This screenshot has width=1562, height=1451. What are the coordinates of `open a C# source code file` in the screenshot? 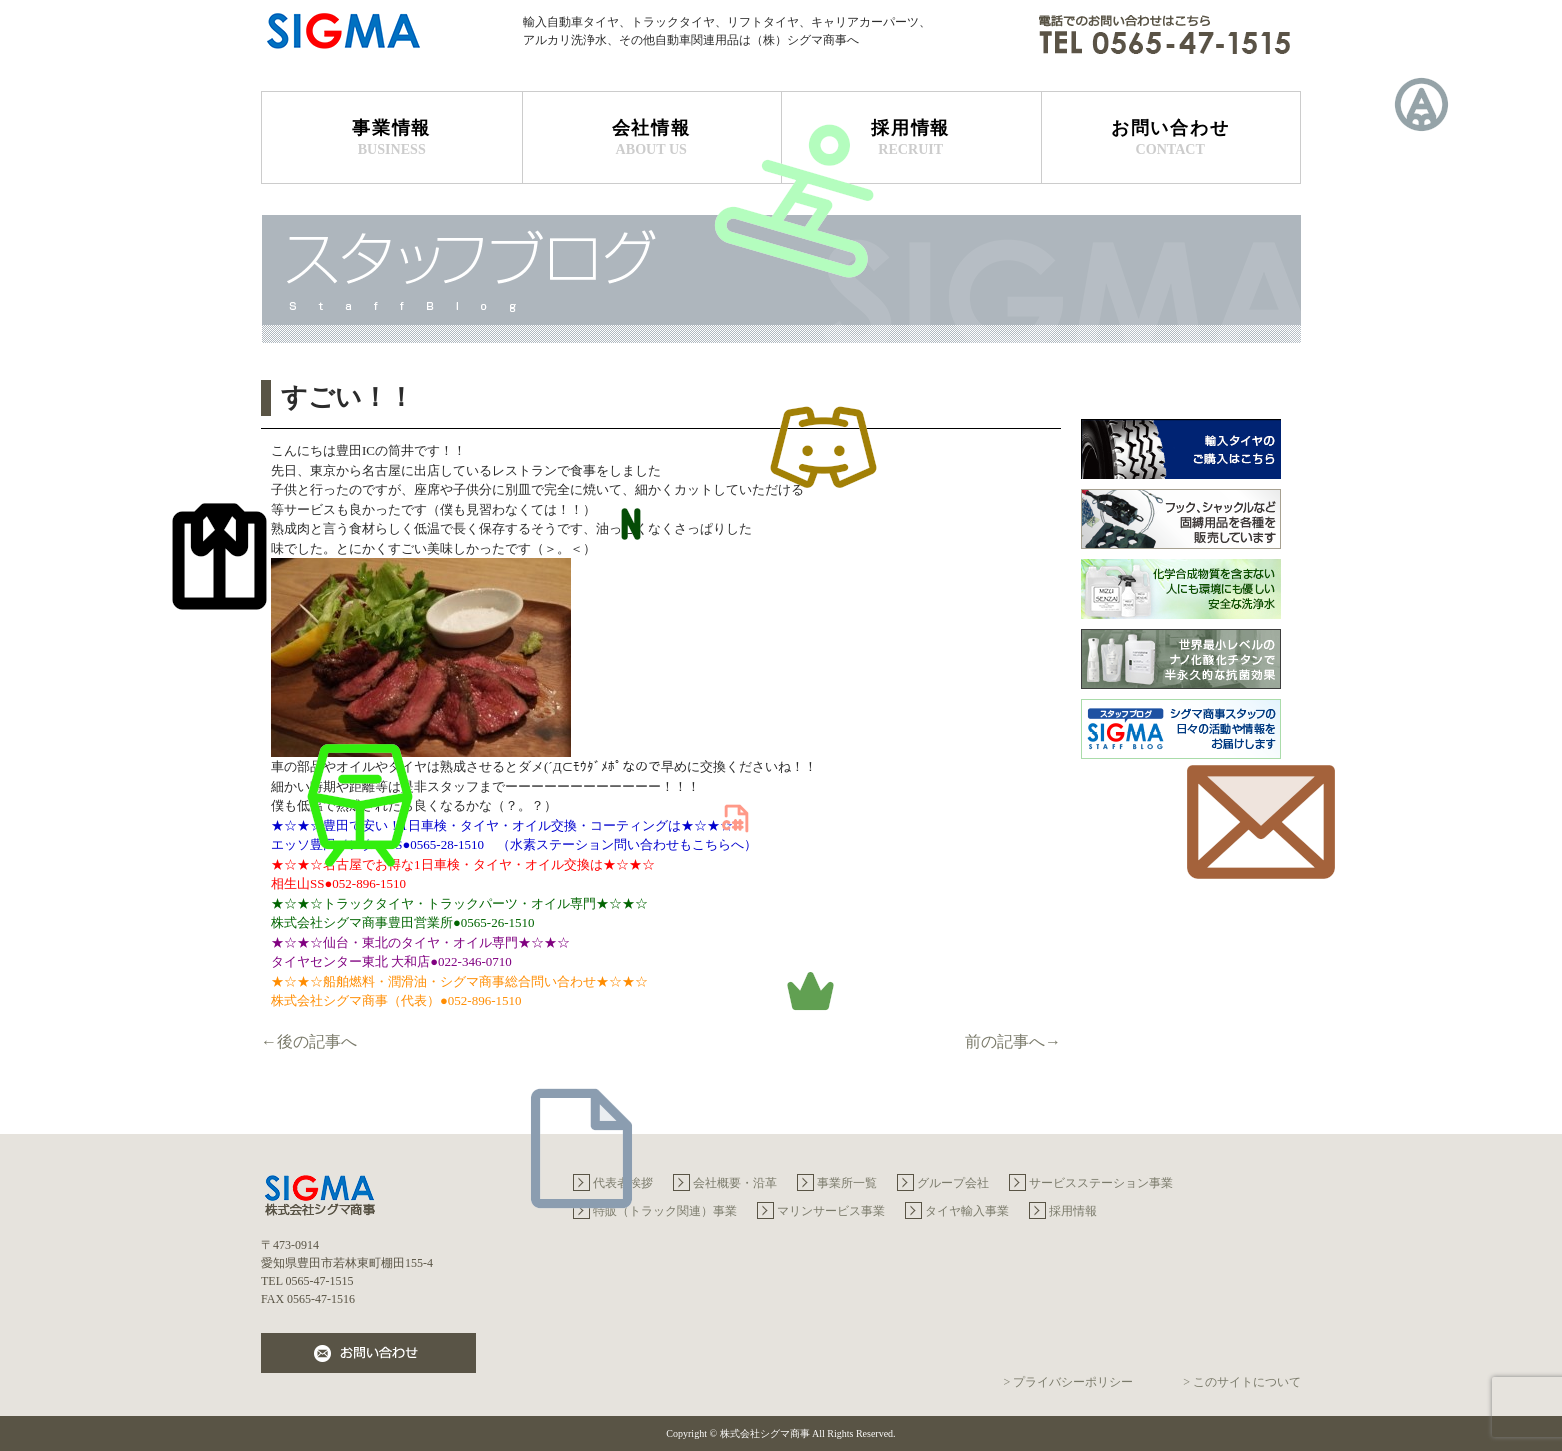 It's located at (736, 818).